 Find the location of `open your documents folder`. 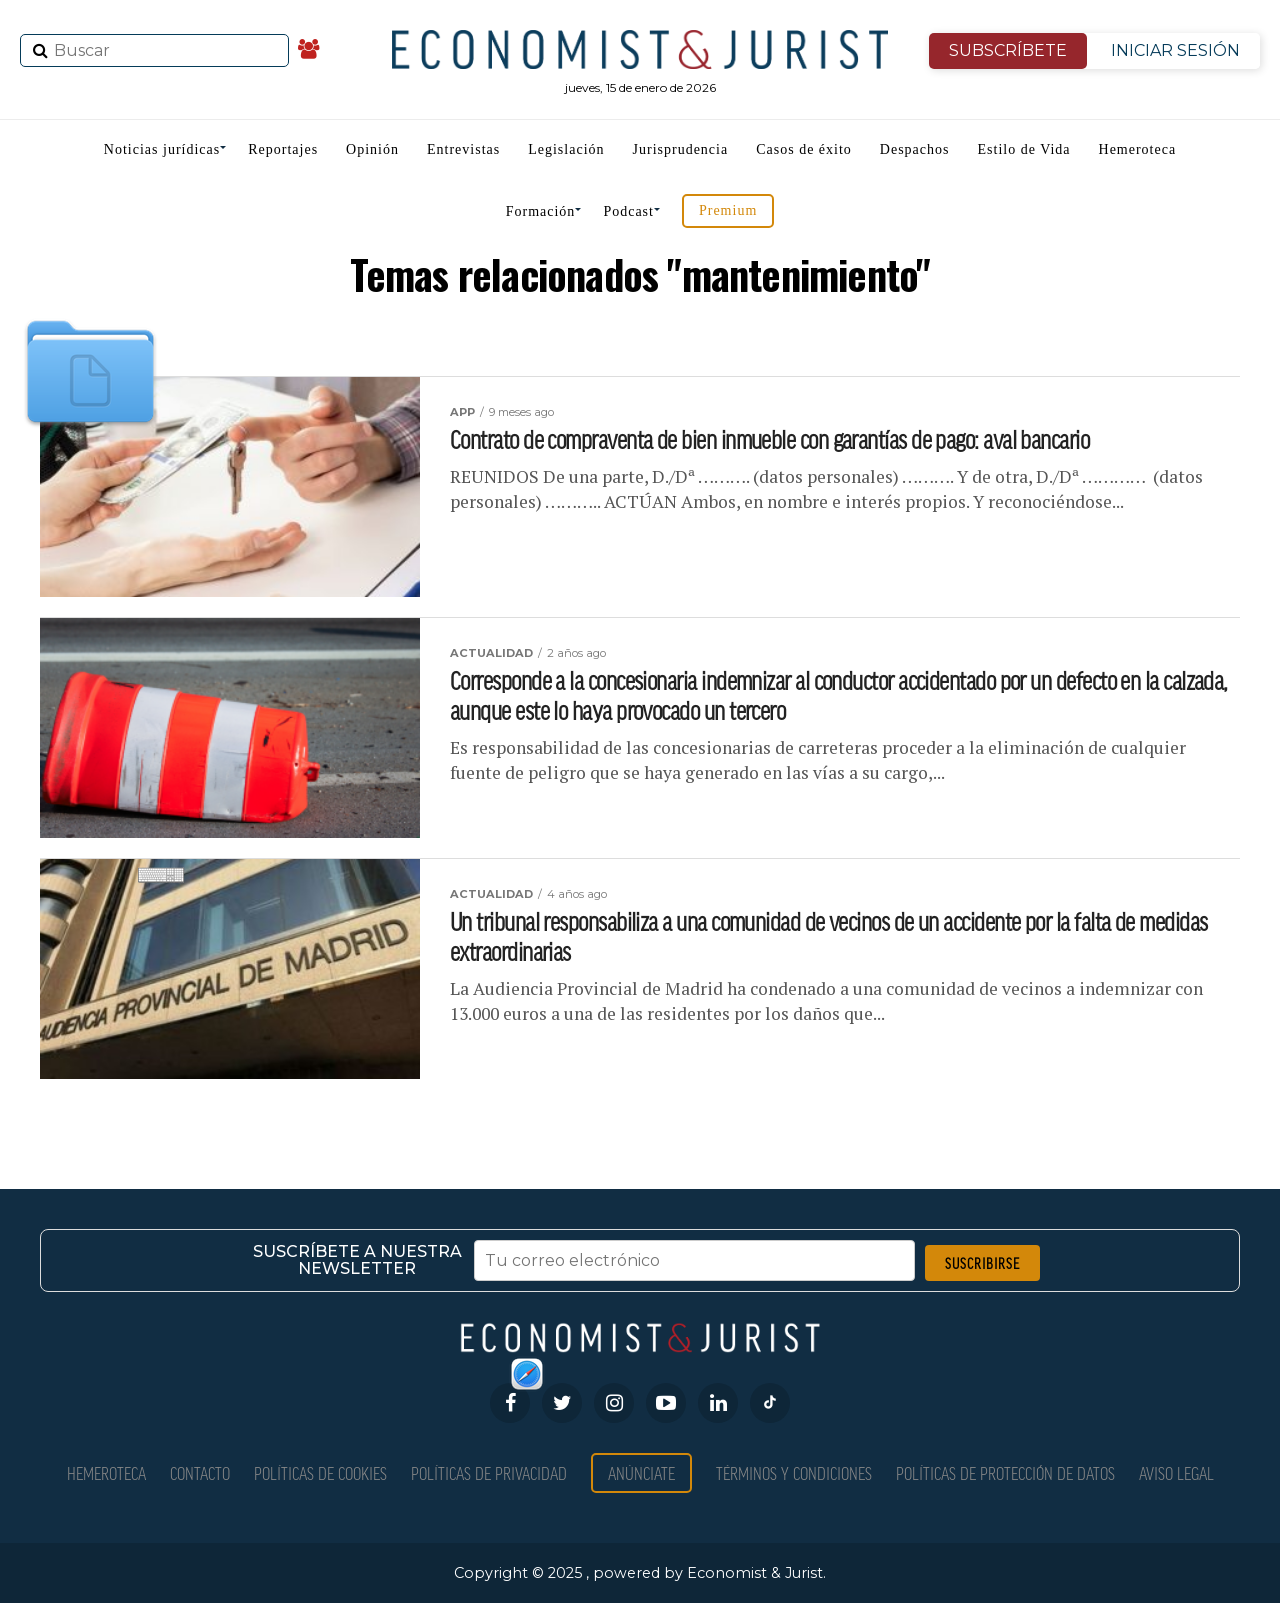

open your documents folder is located at coordinates (90, 371).